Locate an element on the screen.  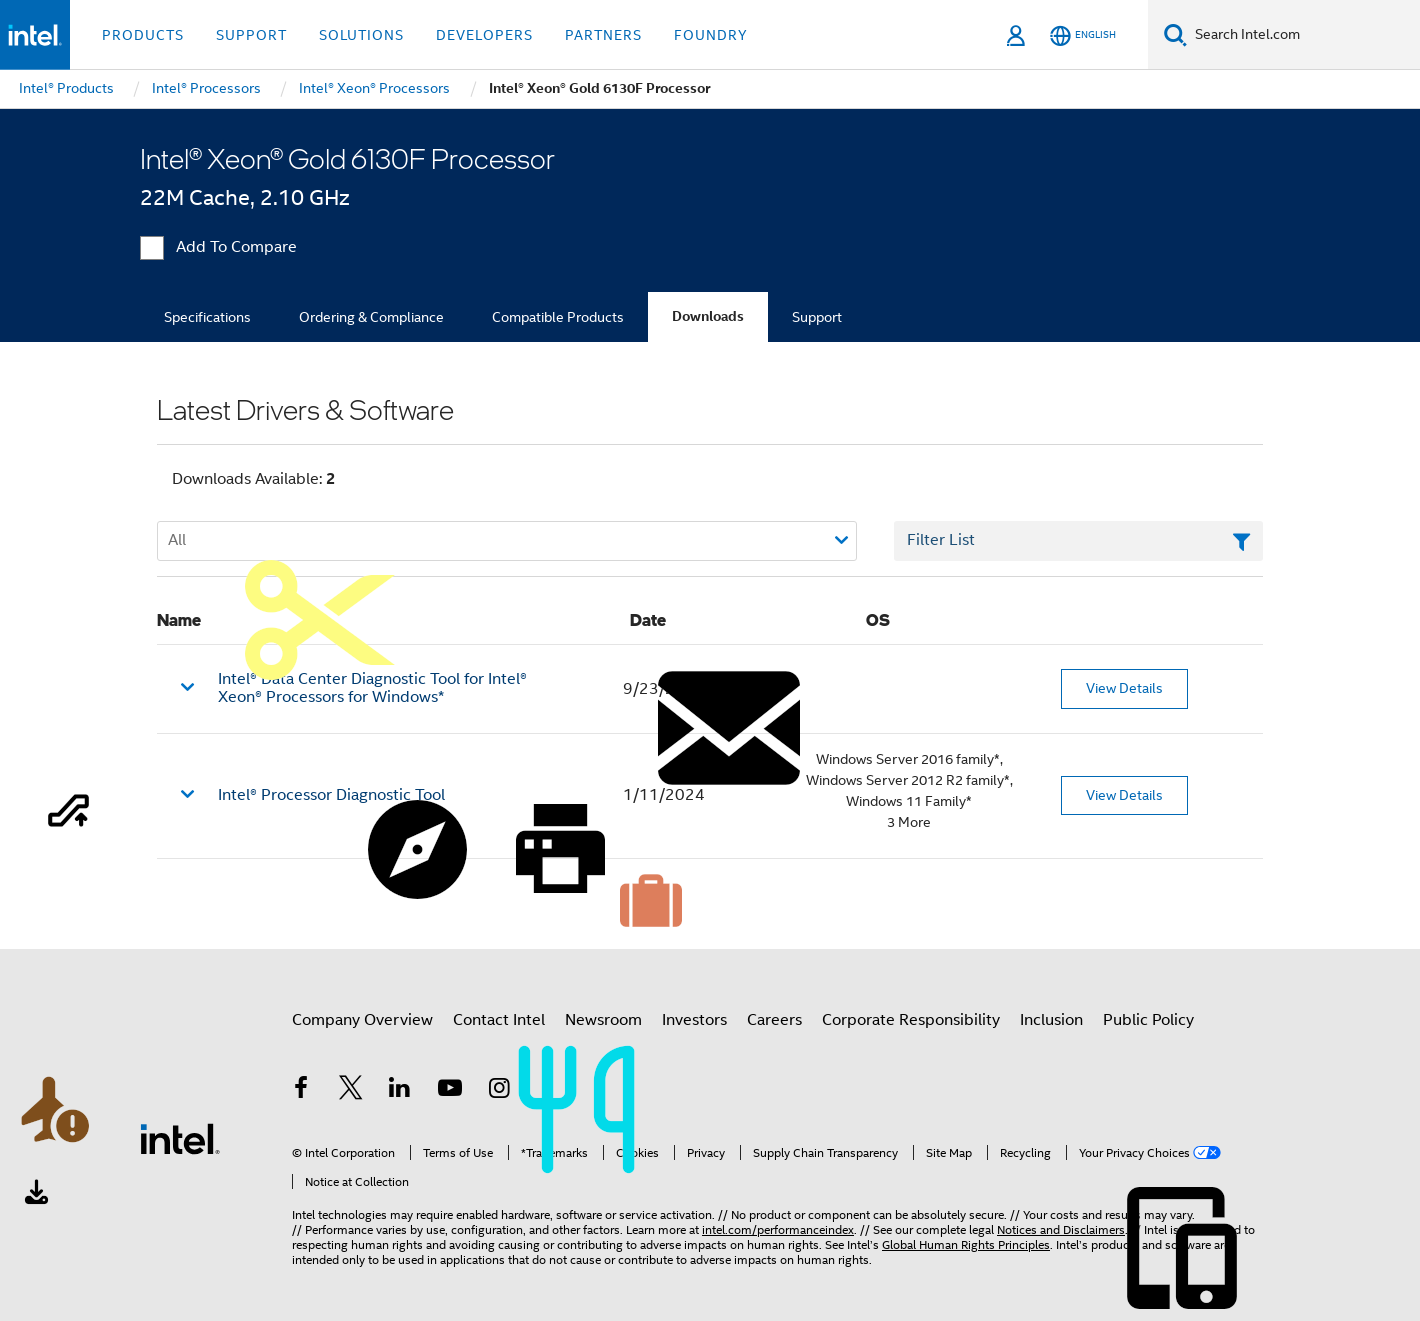
indicates escalator going up is located at coordinates (68, 810).